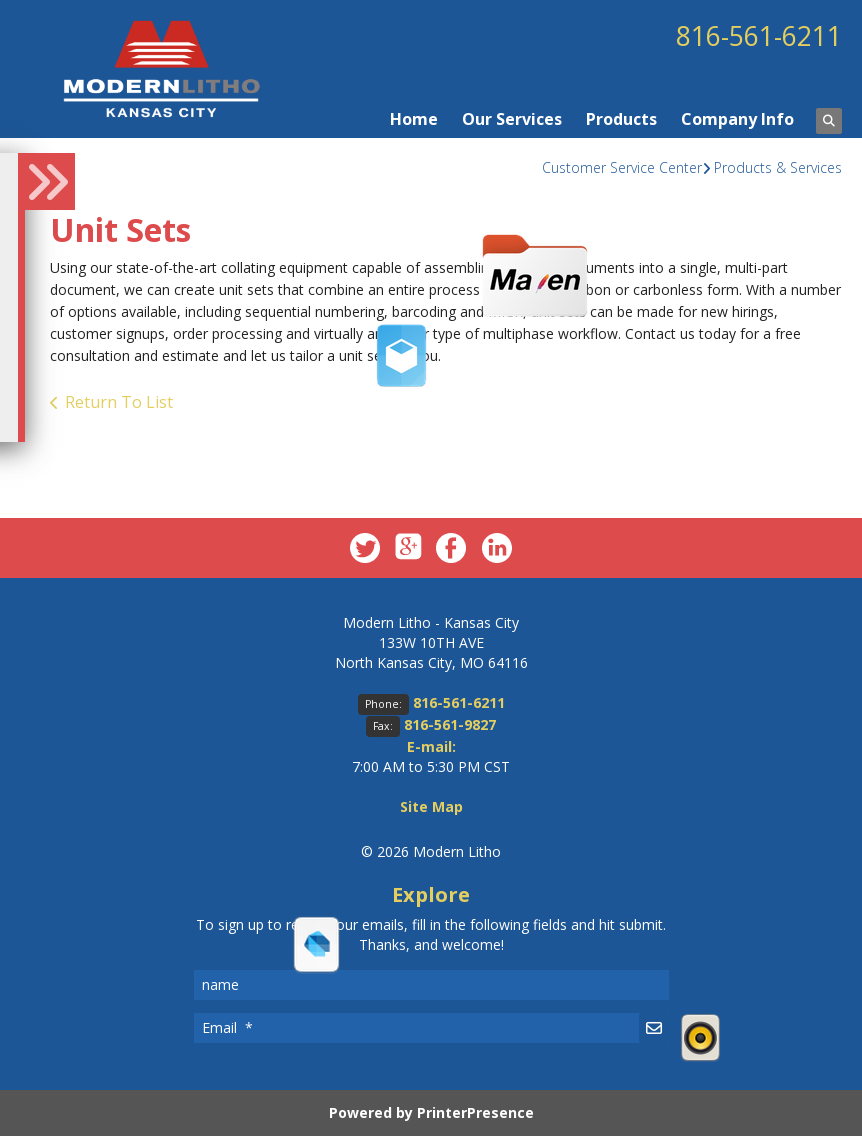 This screenshot has height=1136, width=862. I want to click on open sound or audio settings, so click(700, 1037).